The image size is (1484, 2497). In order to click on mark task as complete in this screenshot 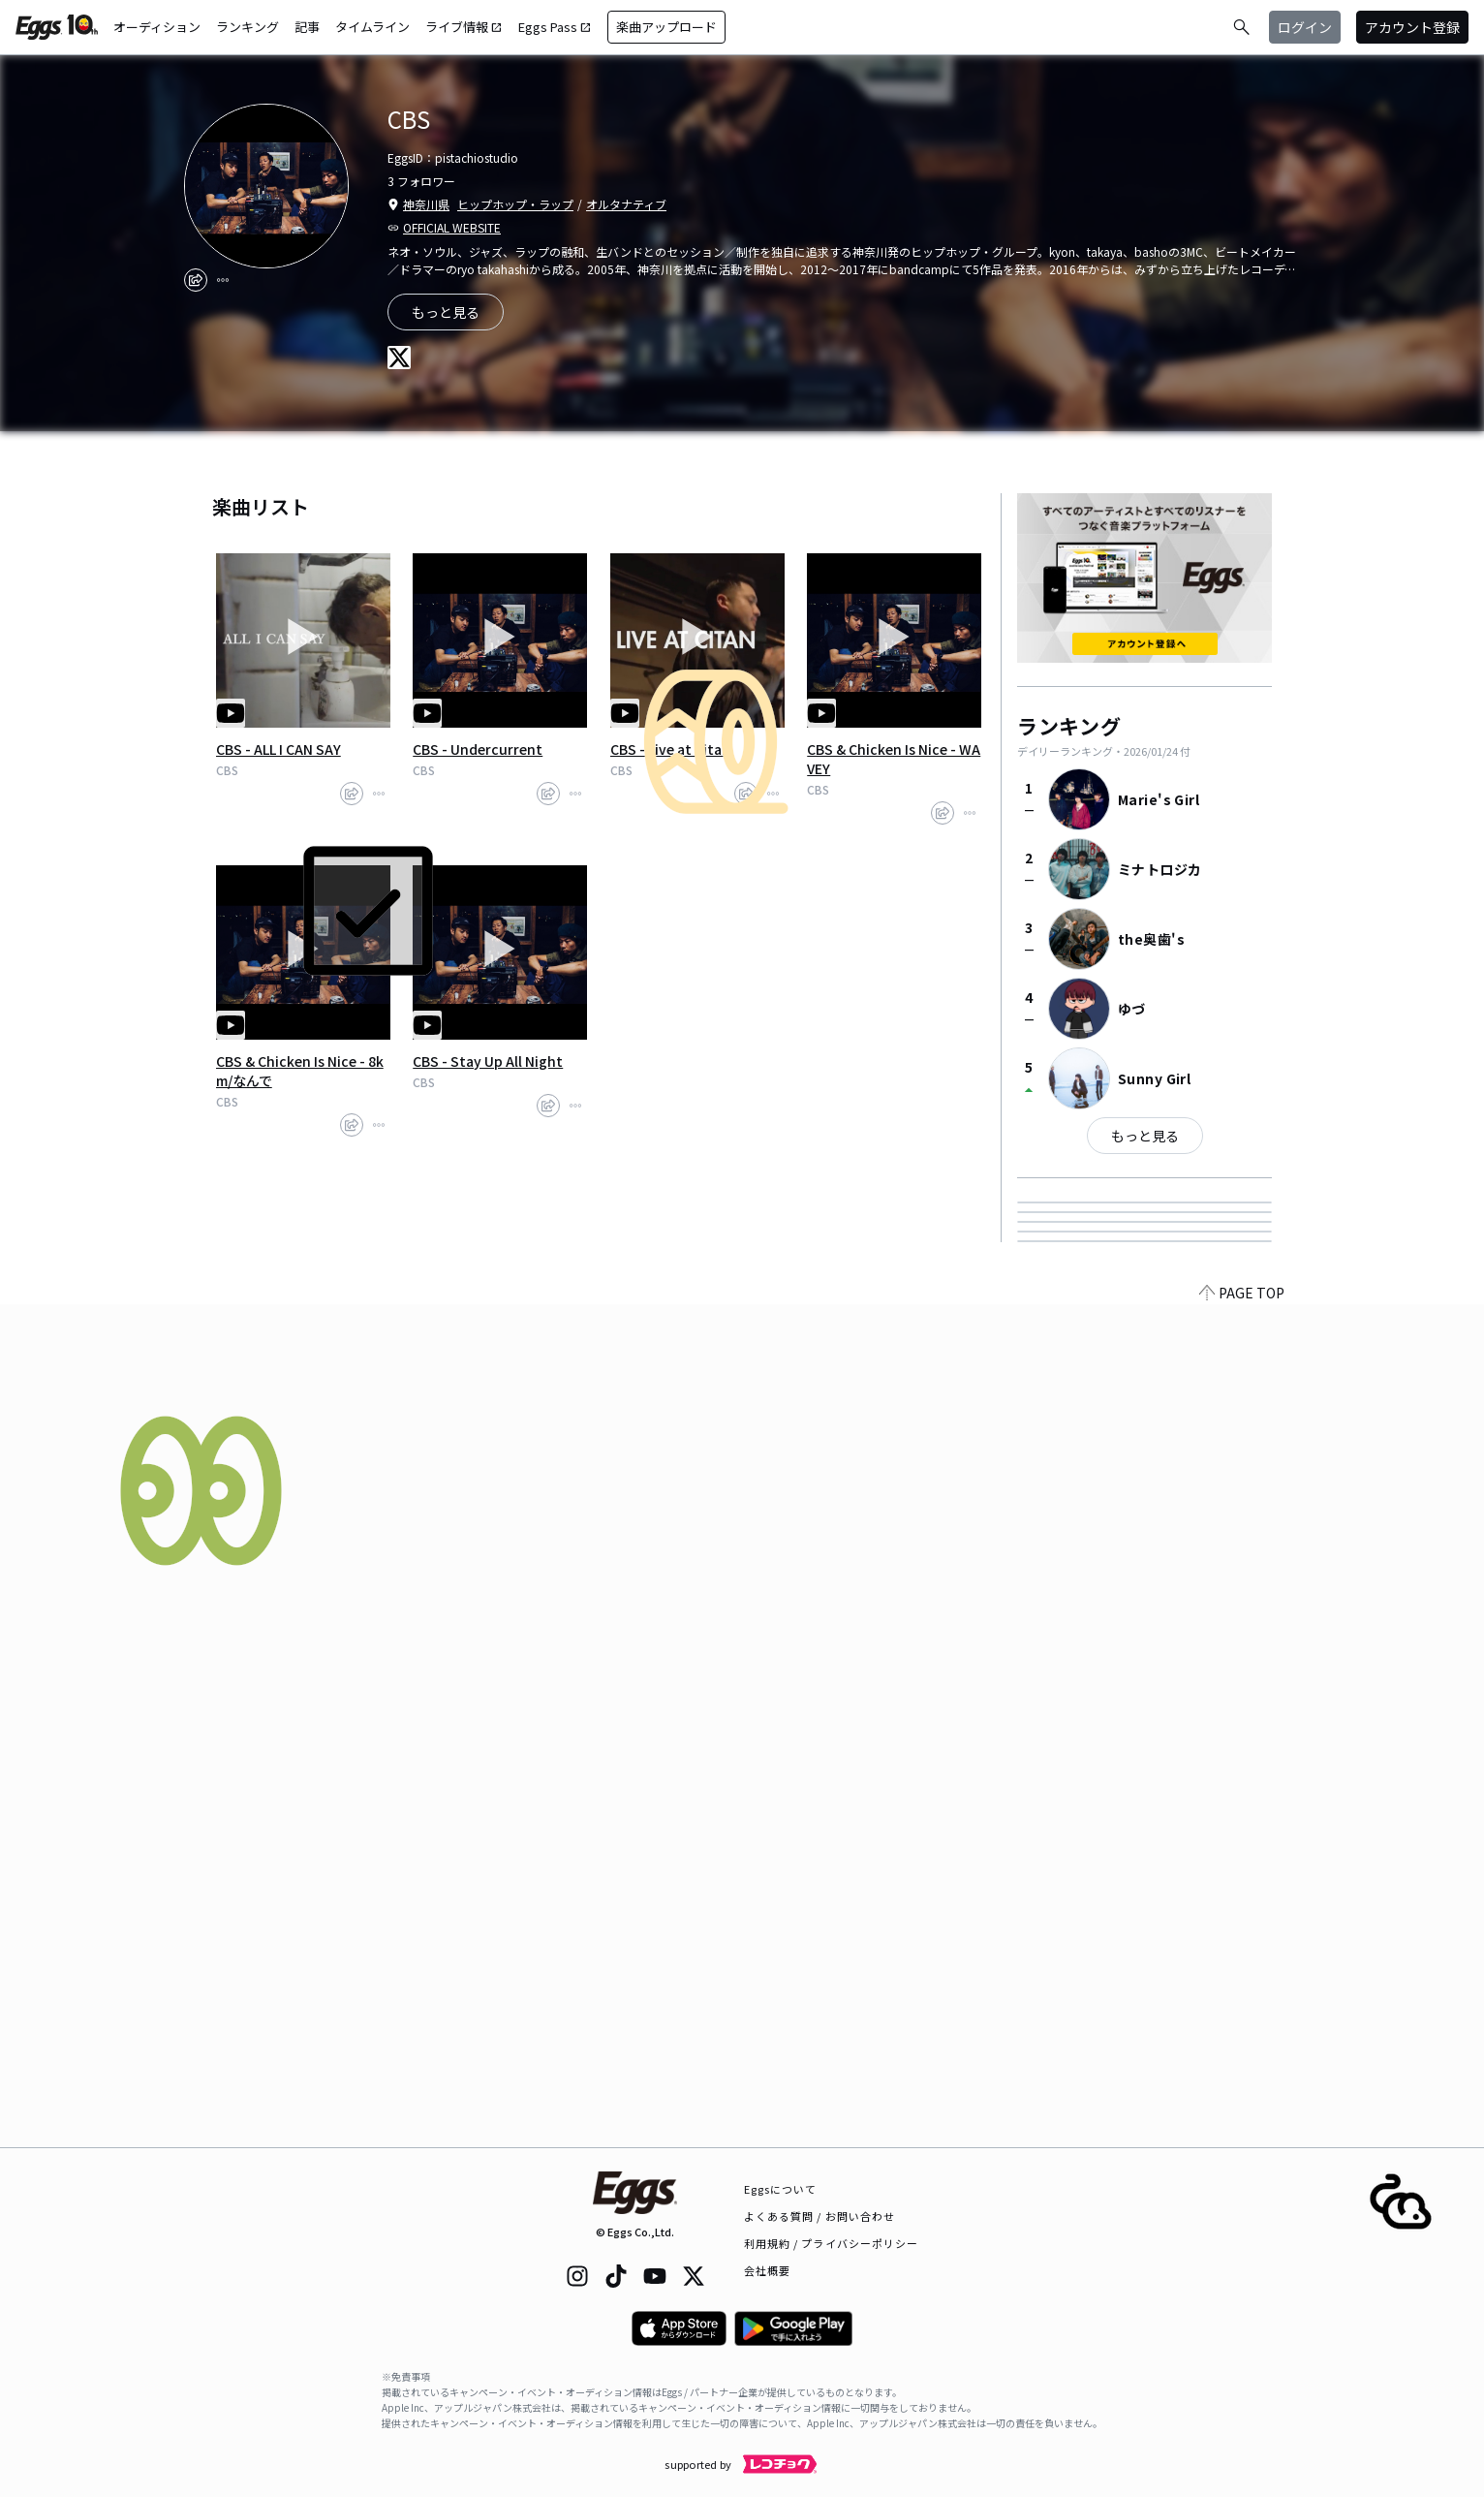, I will do `click(368, 911)`.